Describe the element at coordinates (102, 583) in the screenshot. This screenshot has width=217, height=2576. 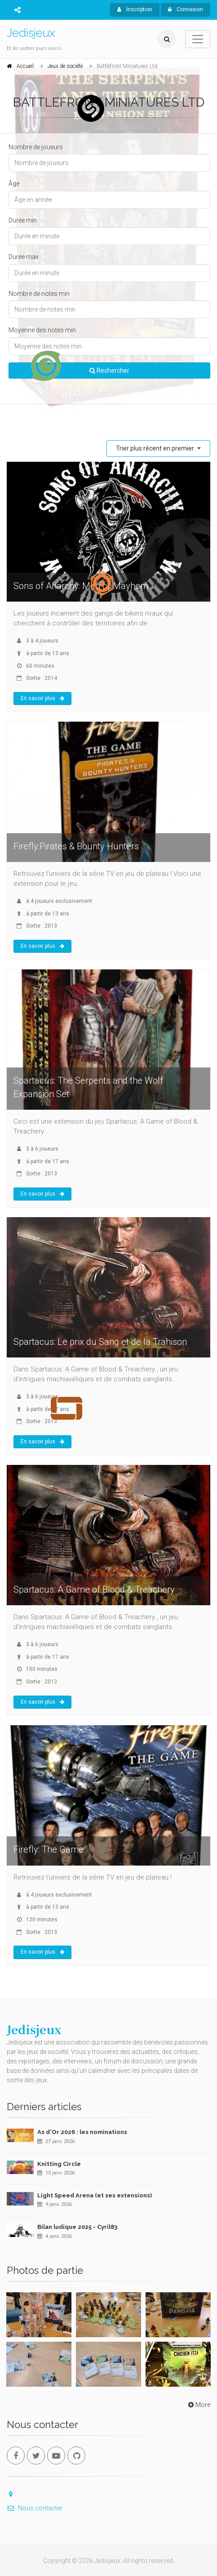
I see `open Nginx Proxy Manager dashboard` at that location.